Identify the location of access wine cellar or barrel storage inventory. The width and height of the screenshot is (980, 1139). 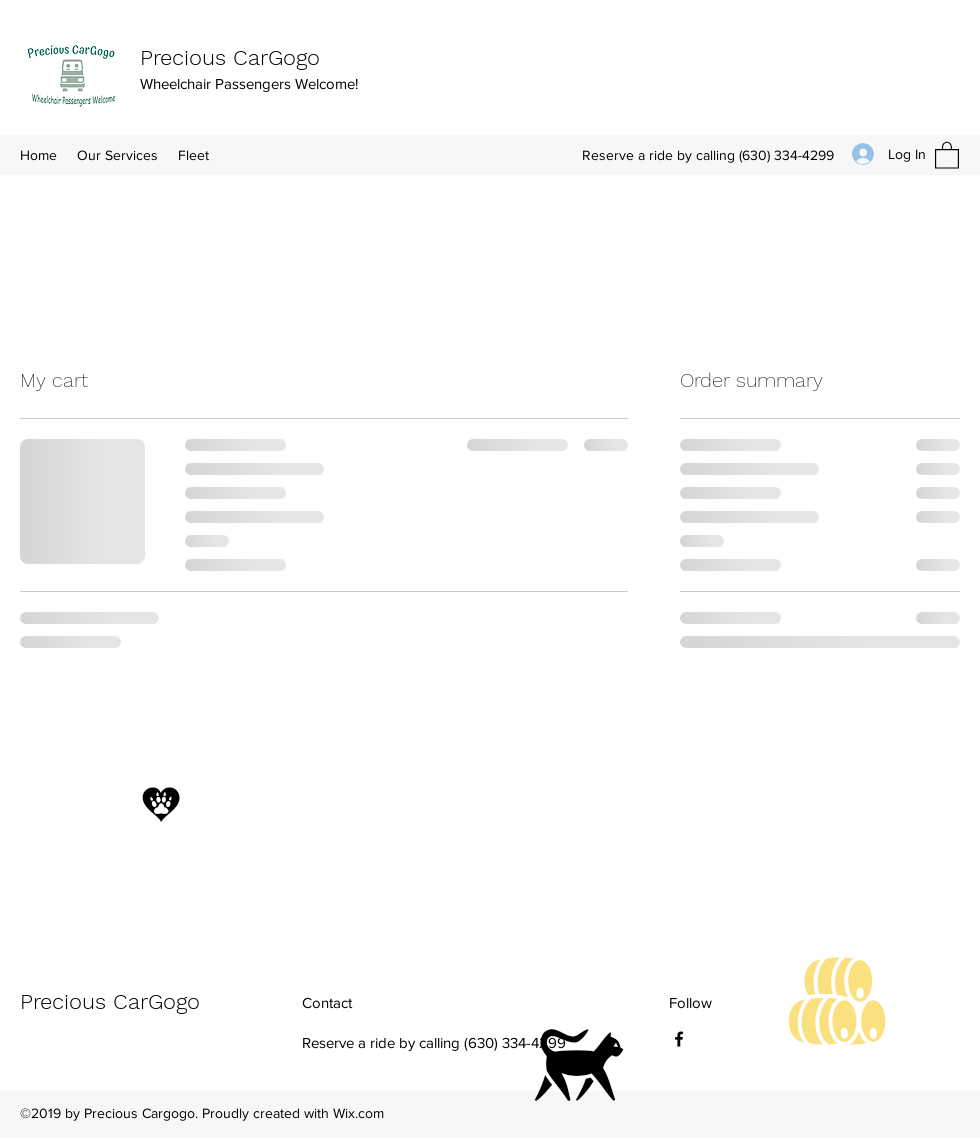
(837, 1001).